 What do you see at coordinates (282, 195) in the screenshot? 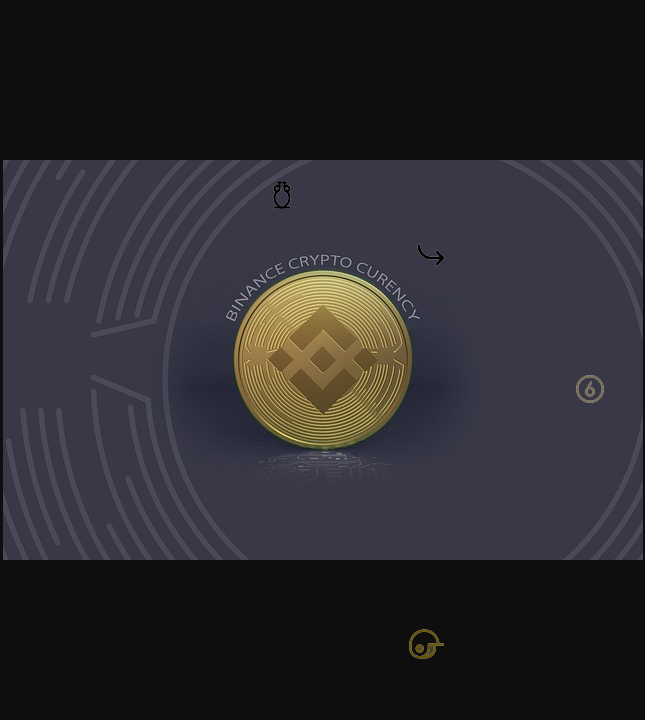
I see `browse historical or ancient artifacts` at bounding box center [282, 195].